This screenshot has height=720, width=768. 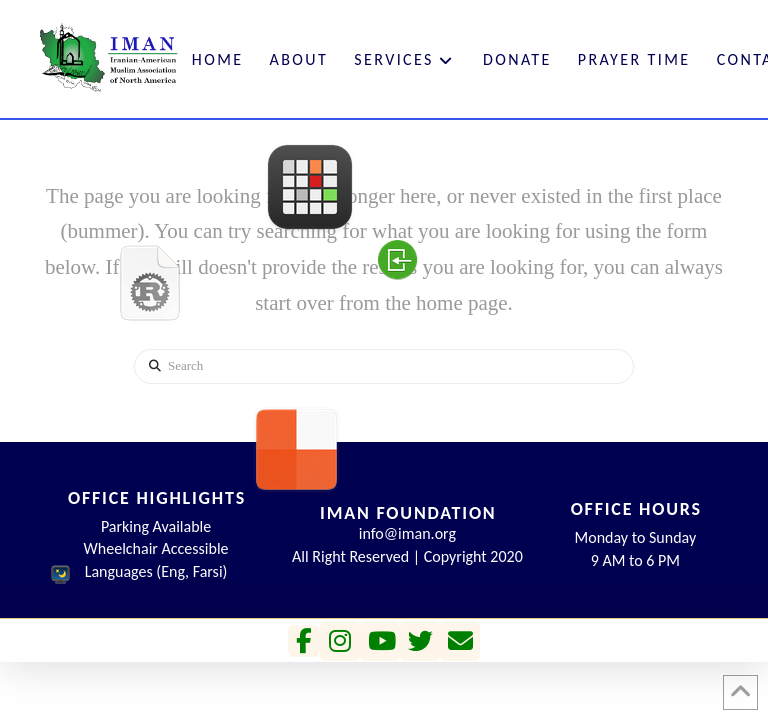 I want to click on access screensaver settings, so click(x=60, y=574).